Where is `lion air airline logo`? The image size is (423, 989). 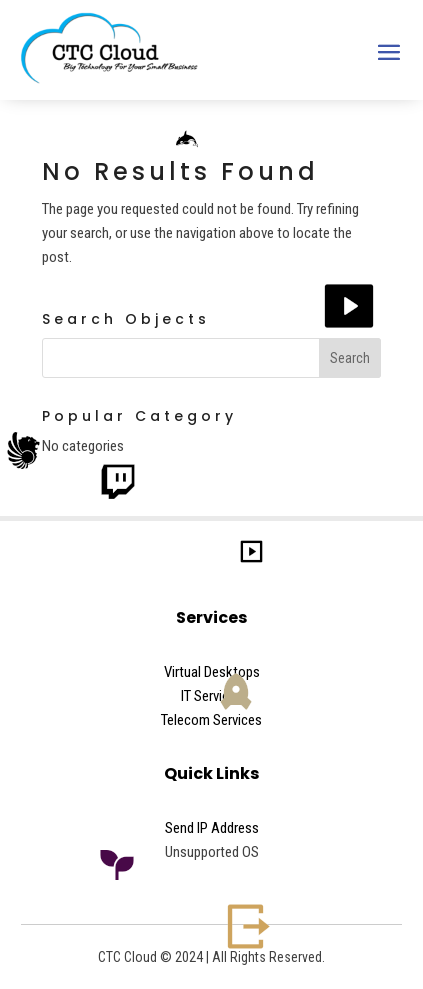
lion air airline logo is located at coordinates (23, 450).